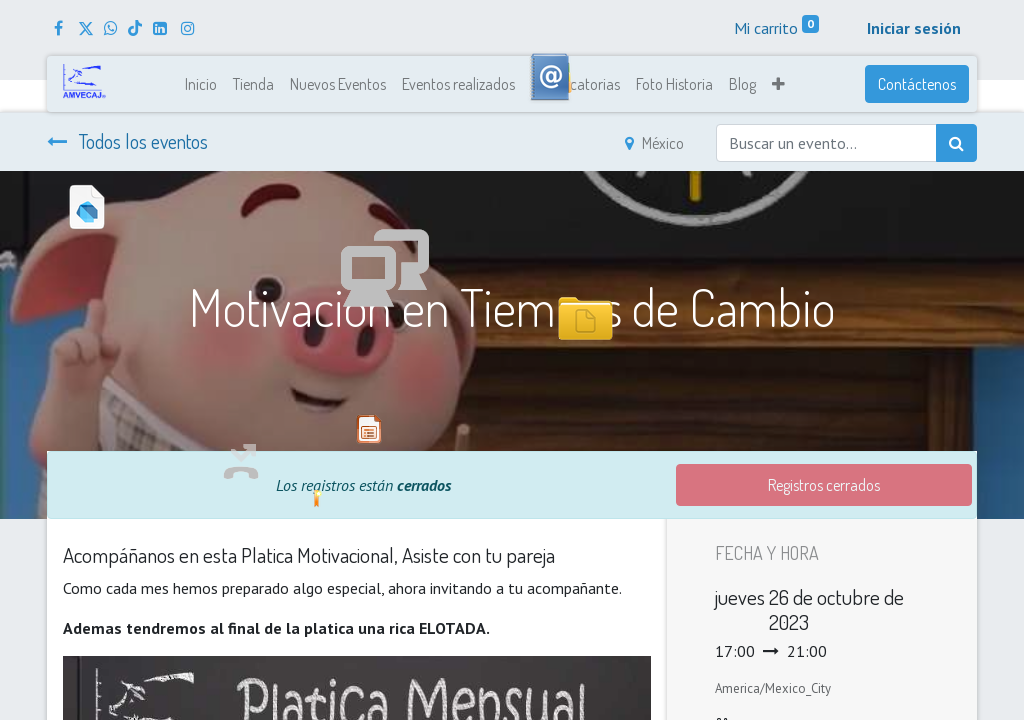 Image resolution: width=1024 pixels, height=720 pixels. I want to click on libreoffice impress presentation template file, so click(369, 429).